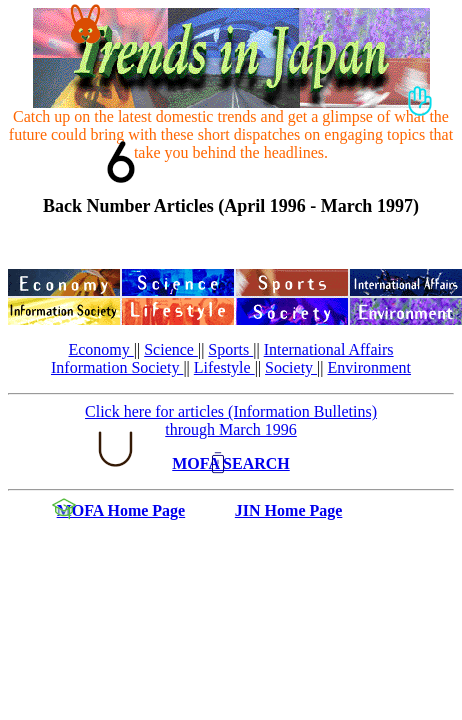 The image size is (462, 720). What do you see at coordinates (121, 162) in the screenshot?
I see `indicates step six in a multi-step process` at bounding box center [121, 162].